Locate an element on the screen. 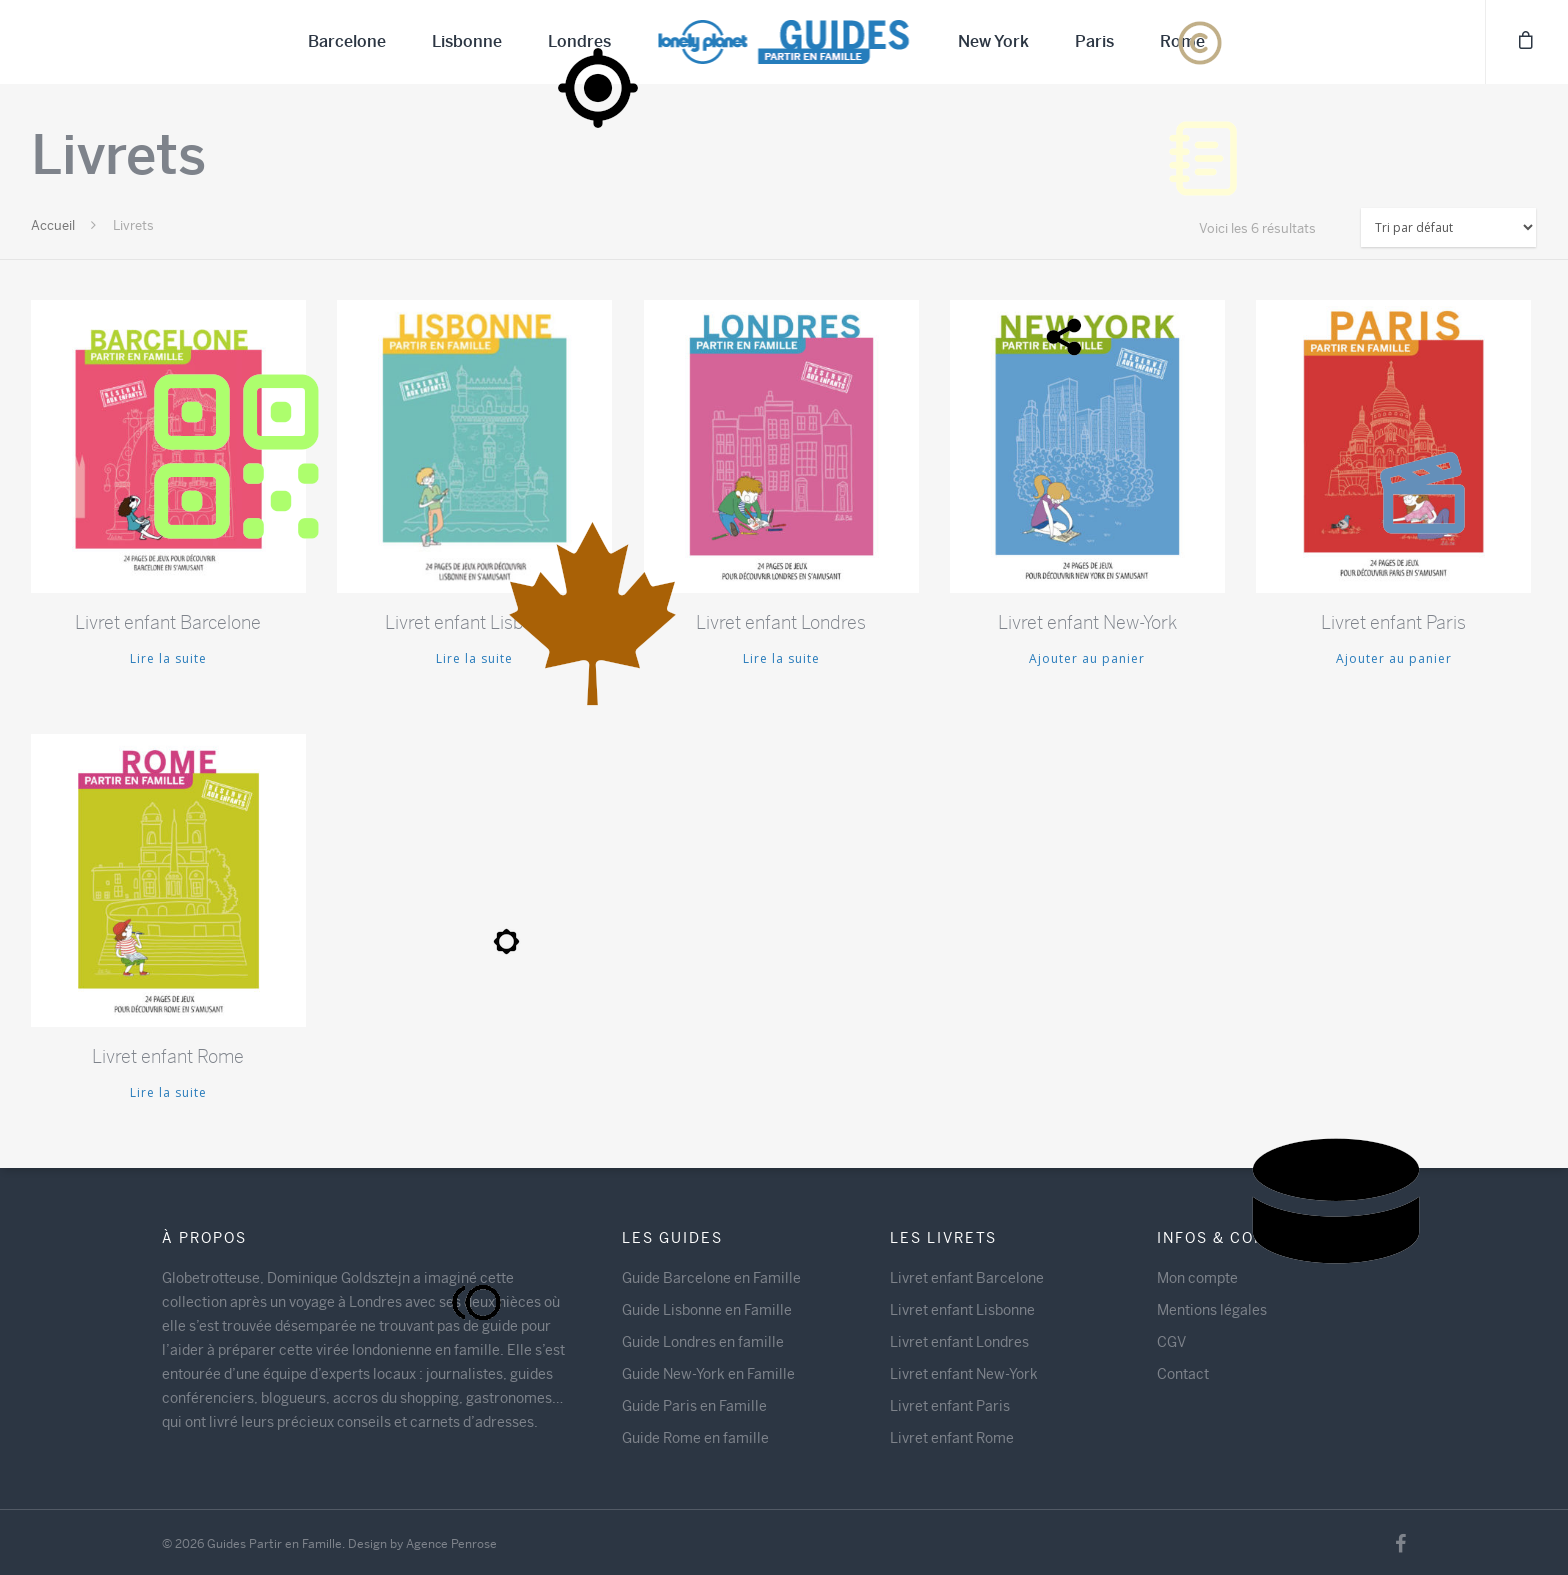  indicates copyrighted content is located at coordinates (1200, 43).